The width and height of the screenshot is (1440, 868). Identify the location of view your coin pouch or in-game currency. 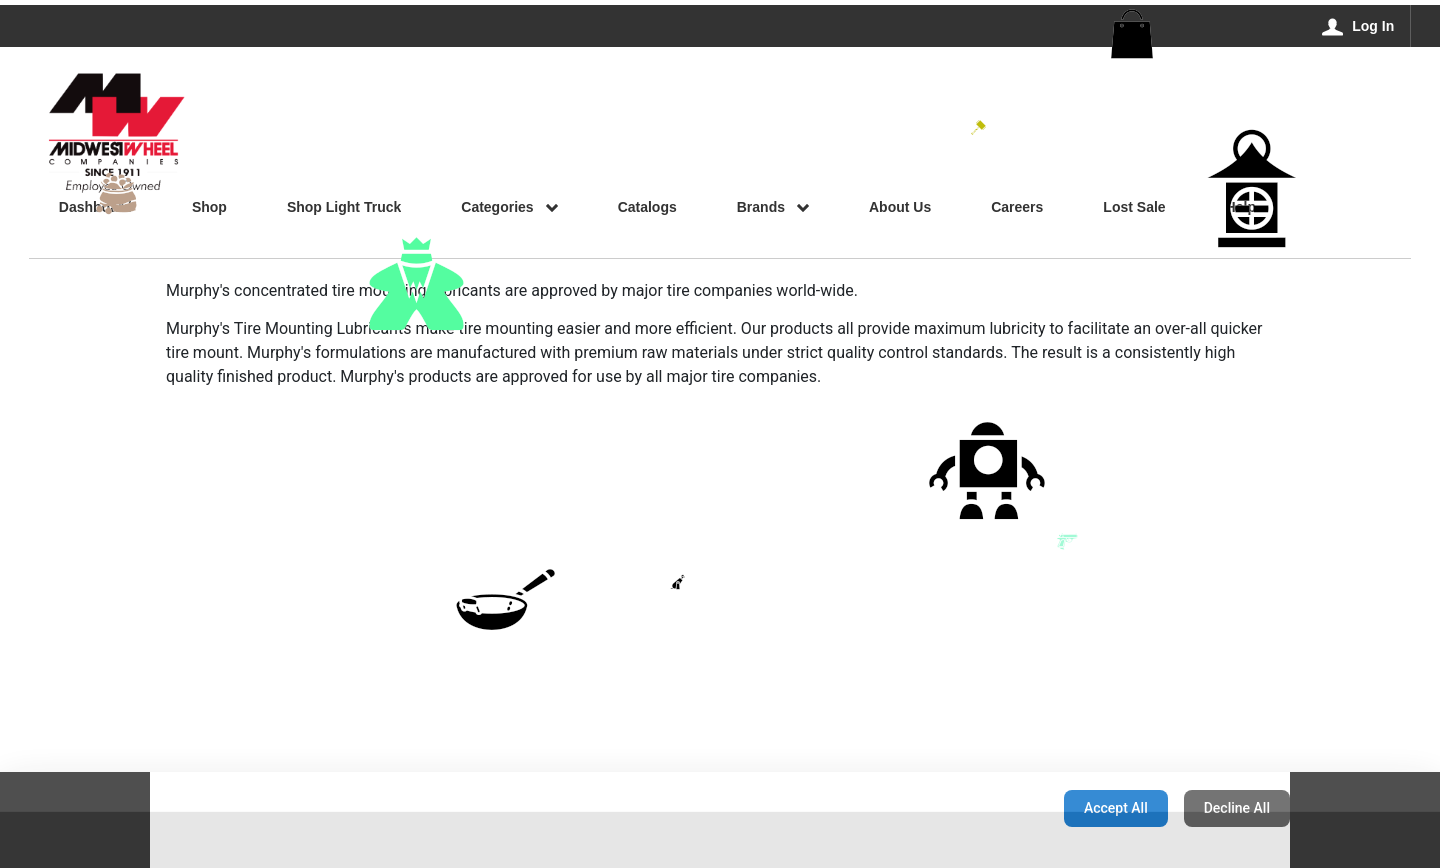
(116, 193).